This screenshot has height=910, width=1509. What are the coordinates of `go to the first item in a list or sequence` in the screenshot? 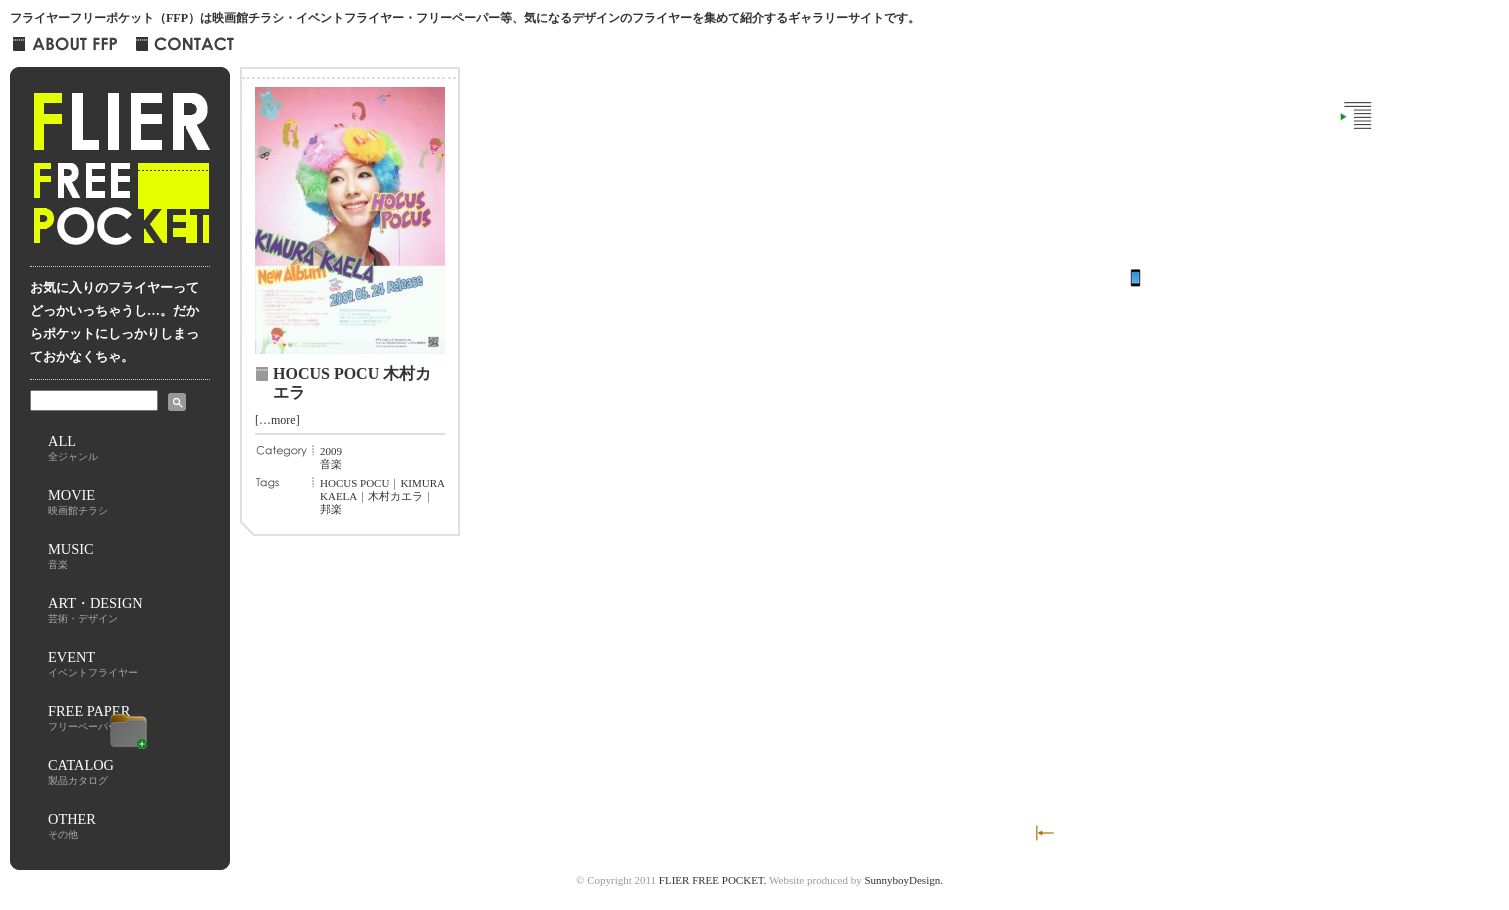 It's located at (1045, 833).